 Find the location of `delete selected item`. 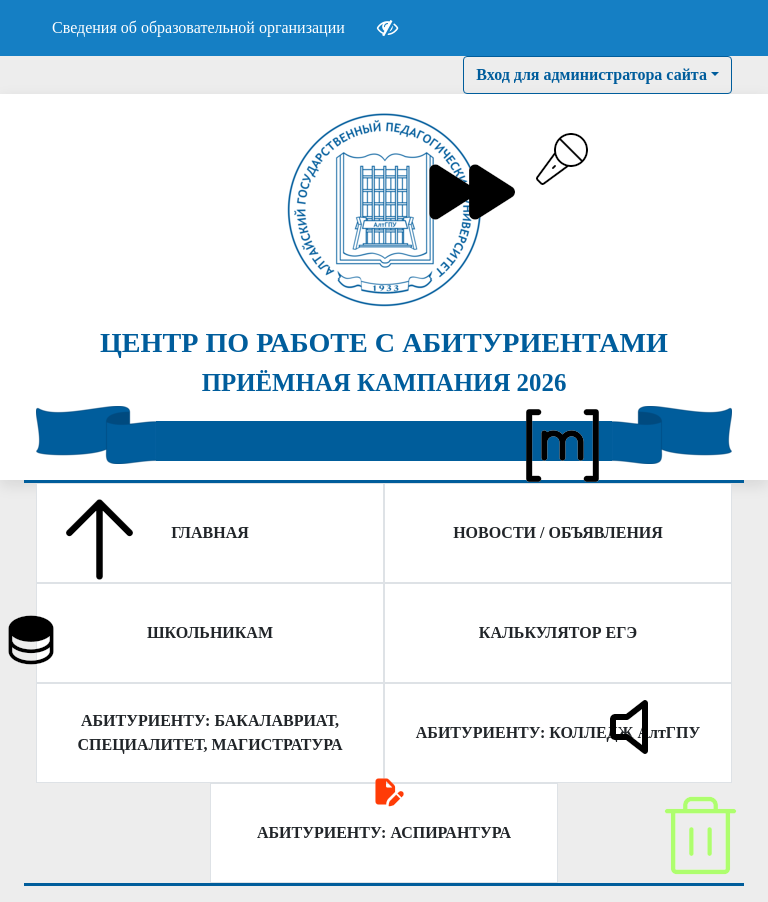

delete selected item is located at coordinates (700, 838).